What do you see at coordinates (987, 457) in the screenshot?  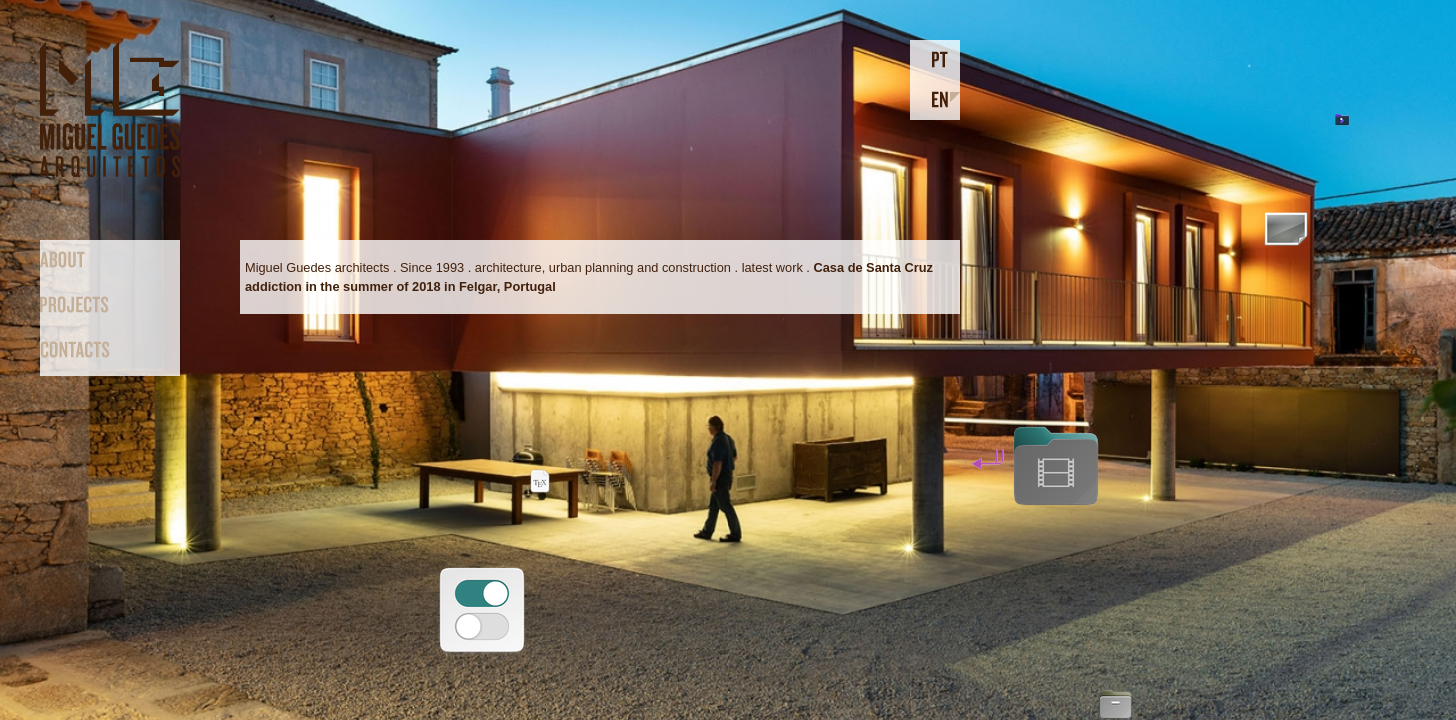 I see `reply to all recipients in an email thread` at bounding box center [987, 457].